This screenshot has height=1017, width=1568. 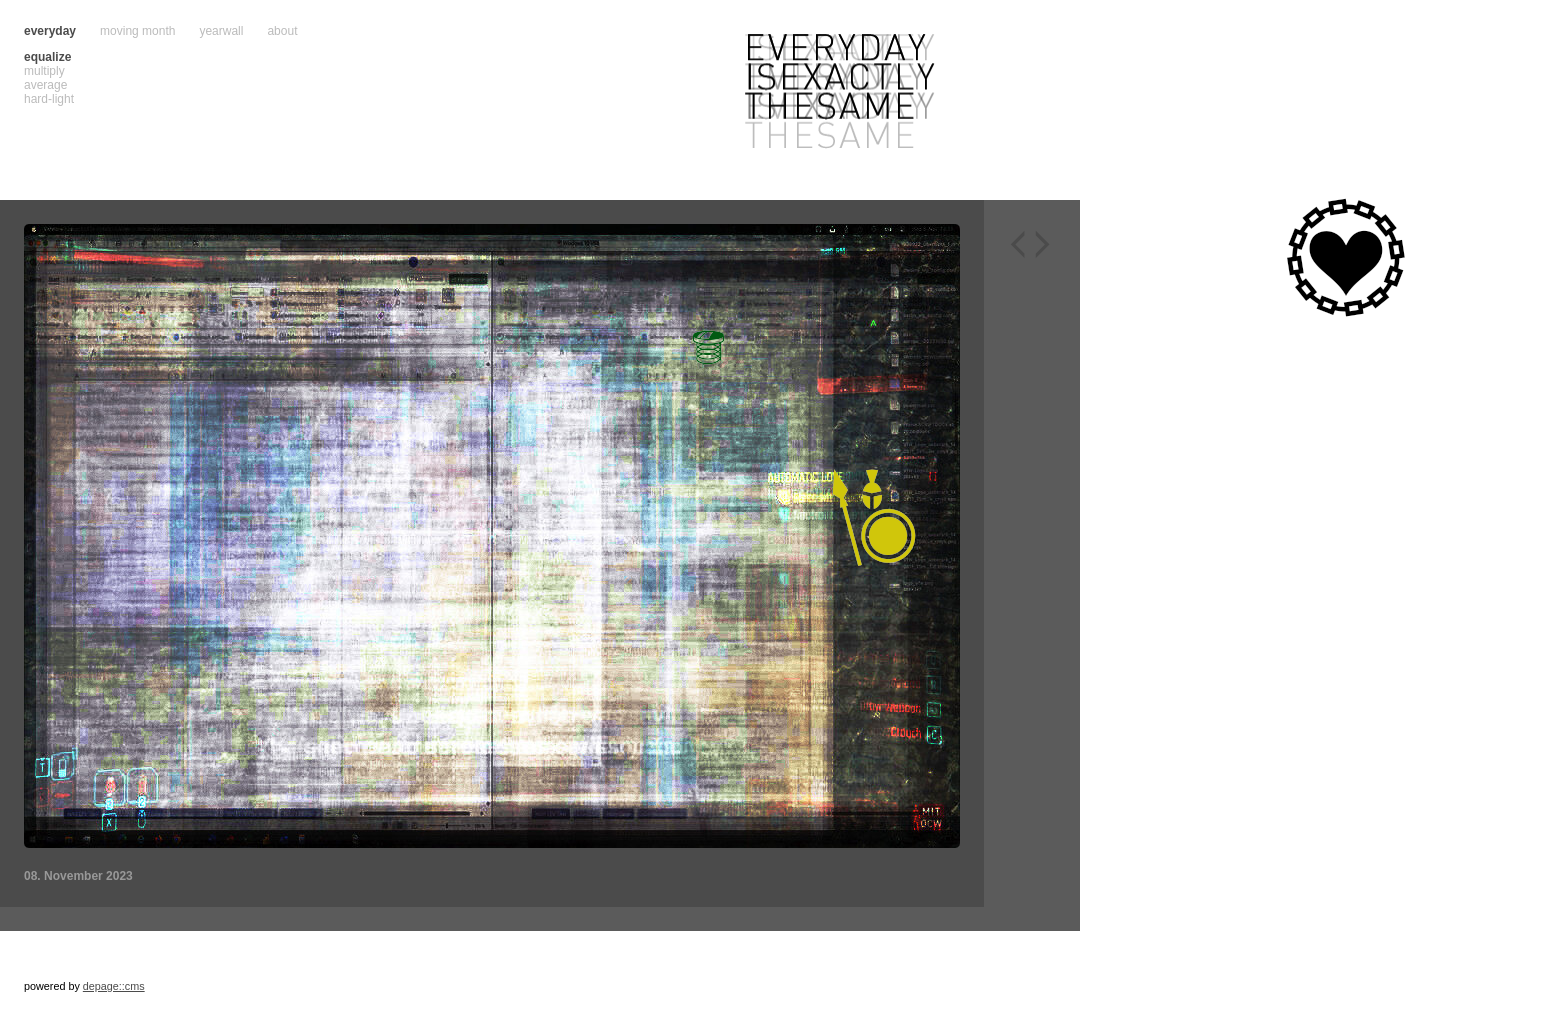 What do you see at coordinates (708, 347) in the screenshot?
I see `spring or bounce mechanic in a game` at bounding box center [708, 347].